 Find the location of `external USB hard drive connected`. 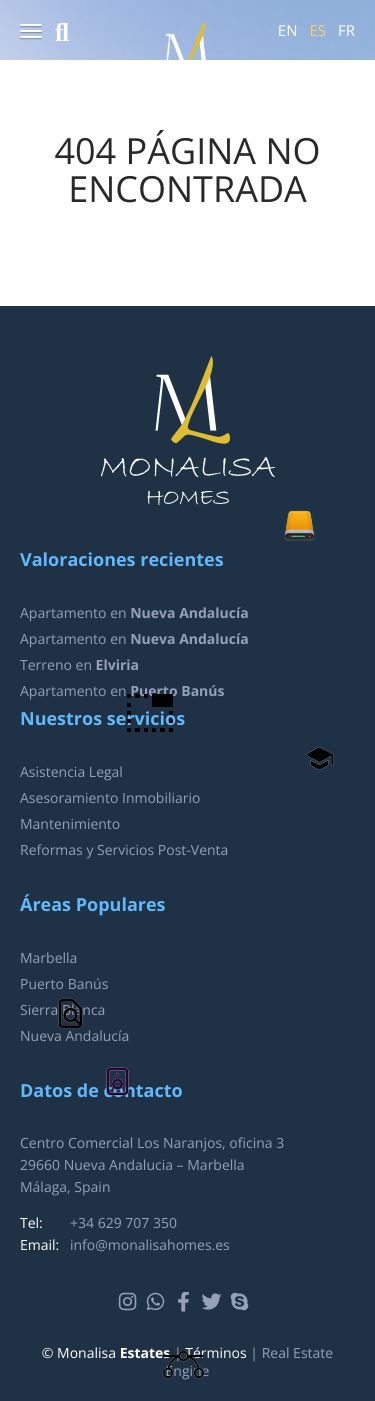

external USB hard drive connected is located at coordinates (299, 525).